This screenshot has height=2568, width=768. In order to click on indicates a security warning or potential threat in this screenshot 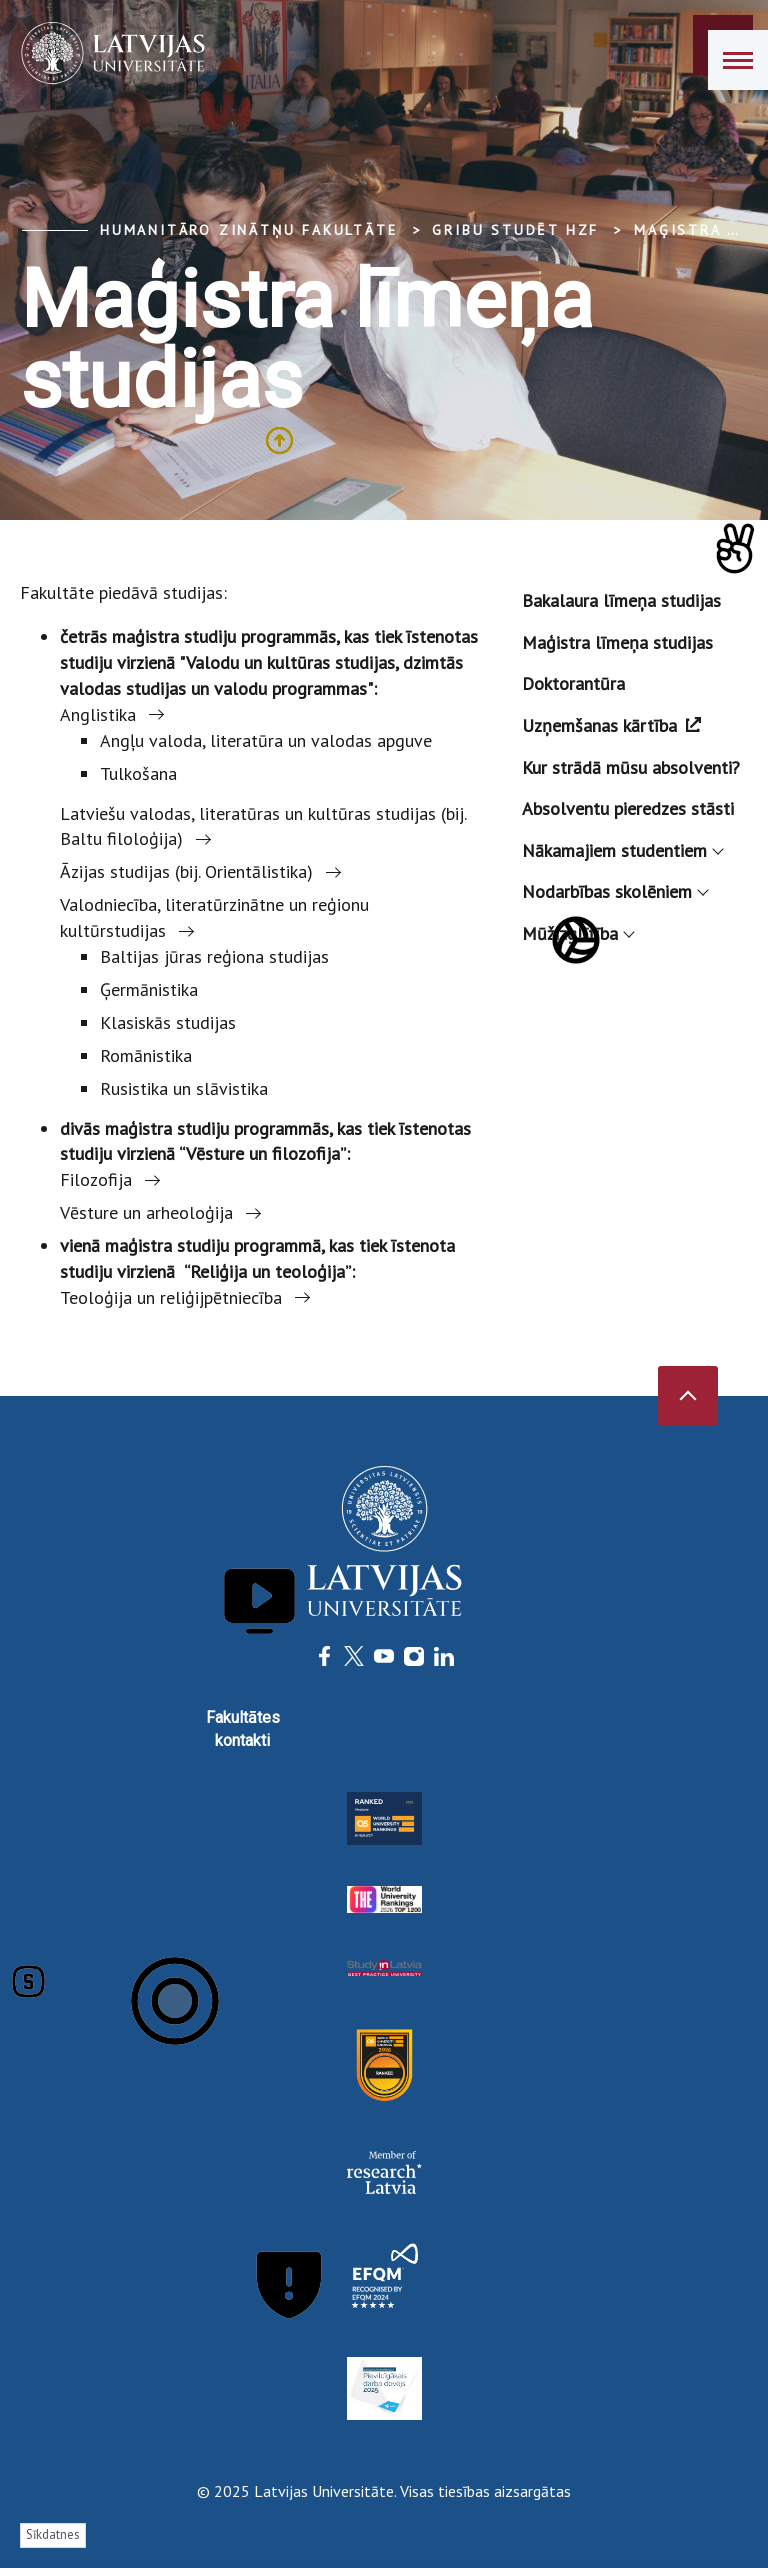, I will do `click(289, 2281)`.